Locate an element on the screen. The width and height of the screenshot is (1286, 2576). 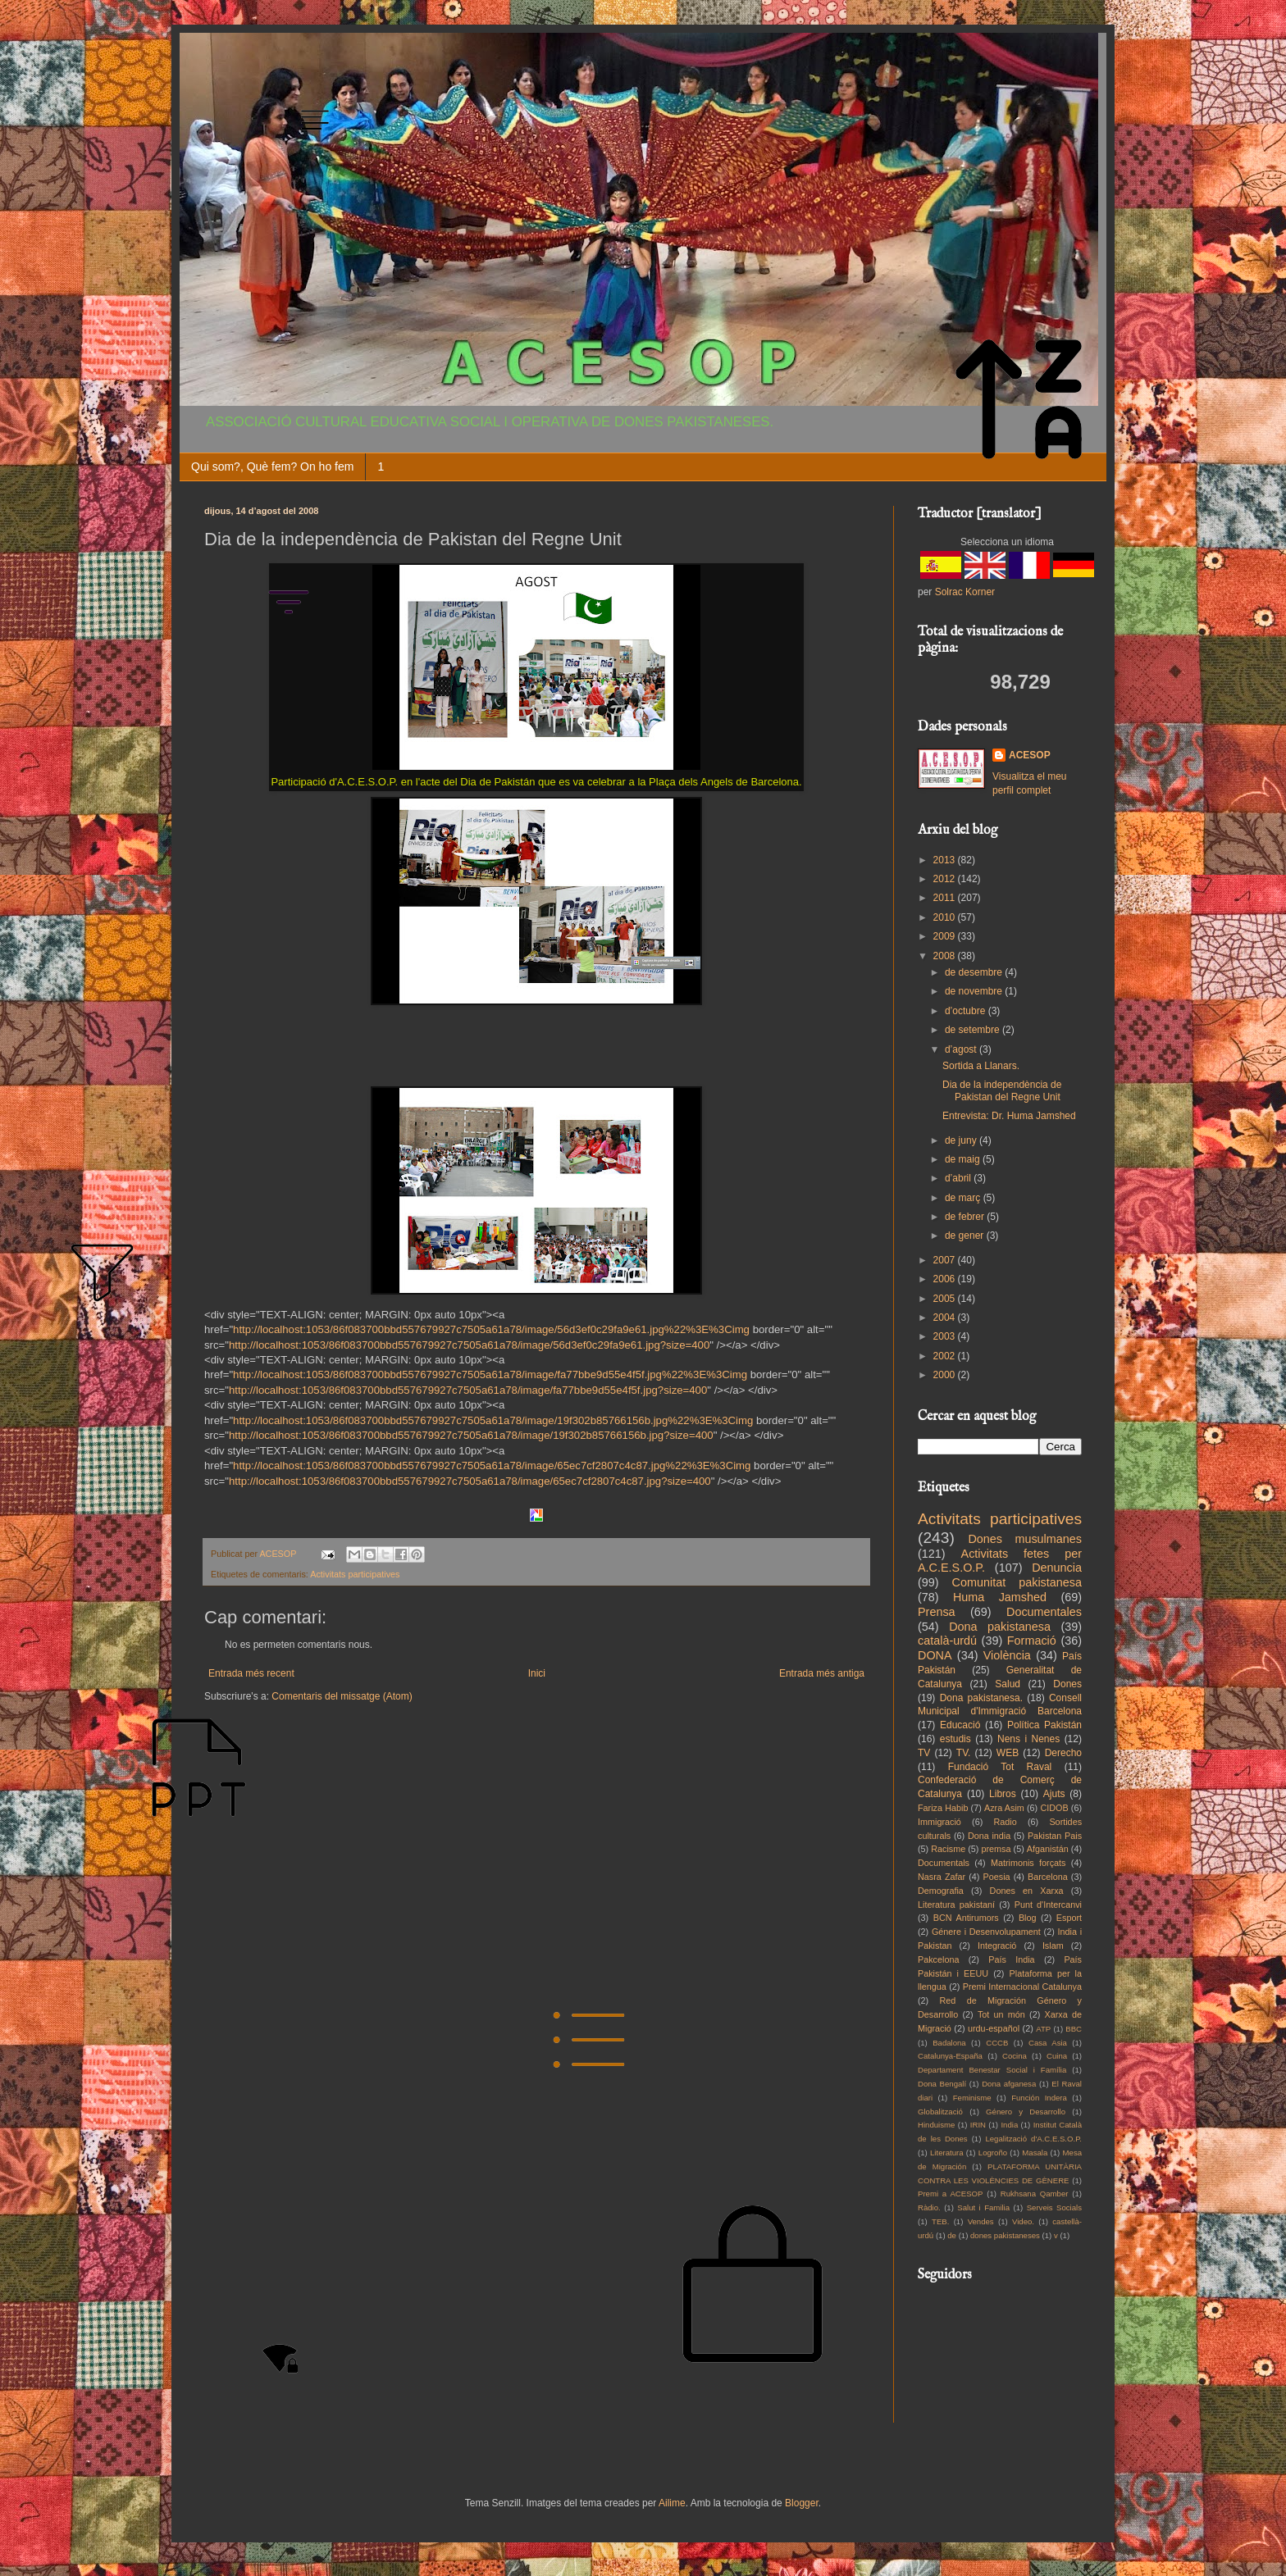
sort items in reverse alphabetical order (Z to A) is located at coordinates (1022, 399).